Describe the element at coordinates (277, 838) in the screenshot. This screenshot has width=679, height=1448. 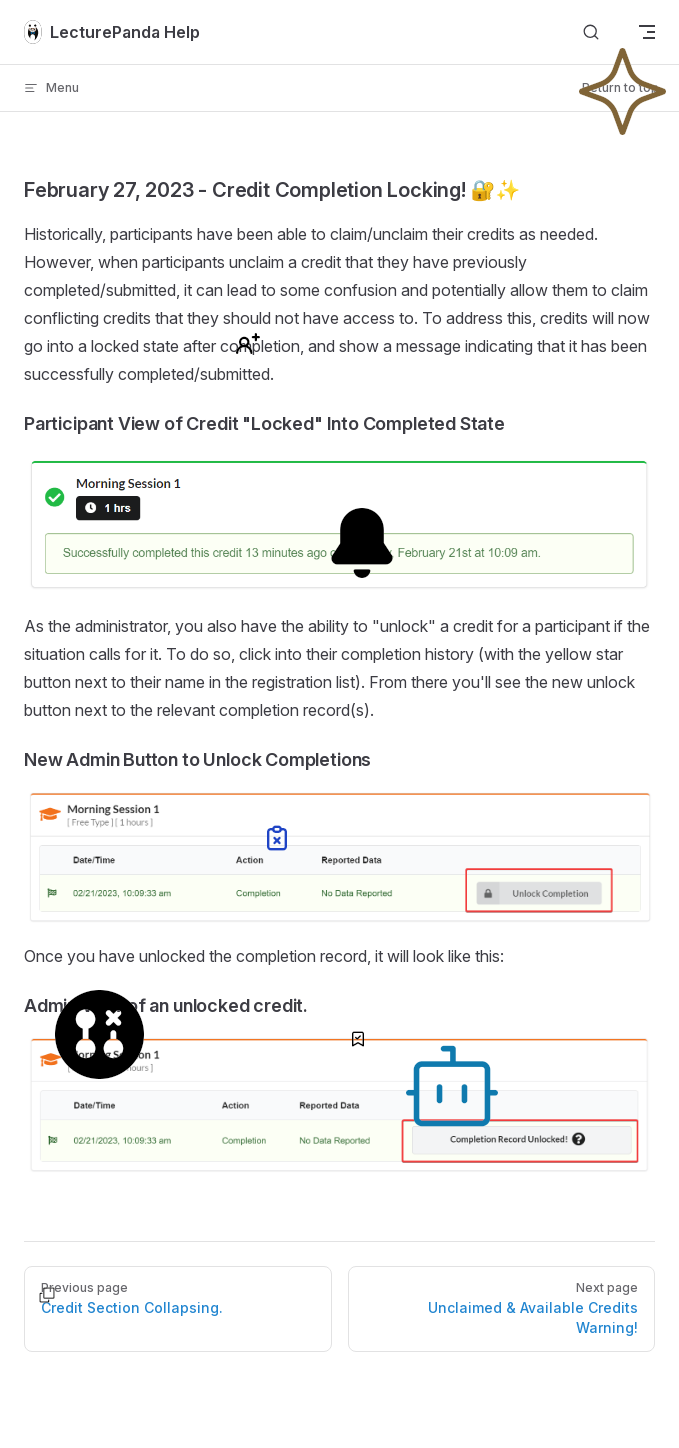
I see `clear clipboard contents` at that location.